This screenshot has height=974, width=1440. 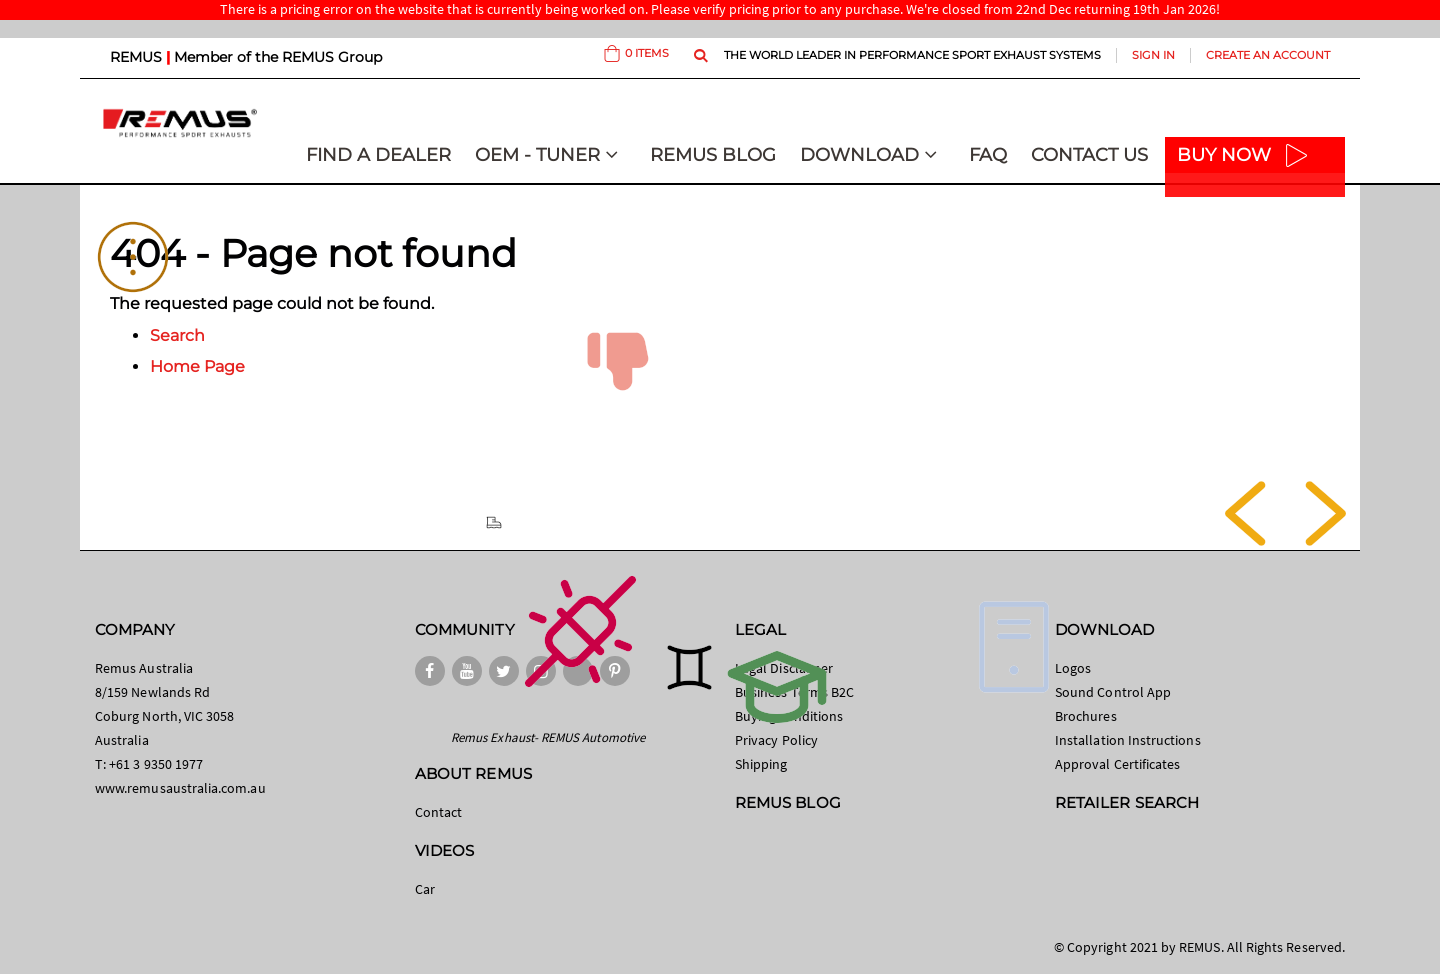 What do you see at coordinates (493, 522) in the screenshot?
I see `select footwear or boot category` at bounding box center [493, 522].